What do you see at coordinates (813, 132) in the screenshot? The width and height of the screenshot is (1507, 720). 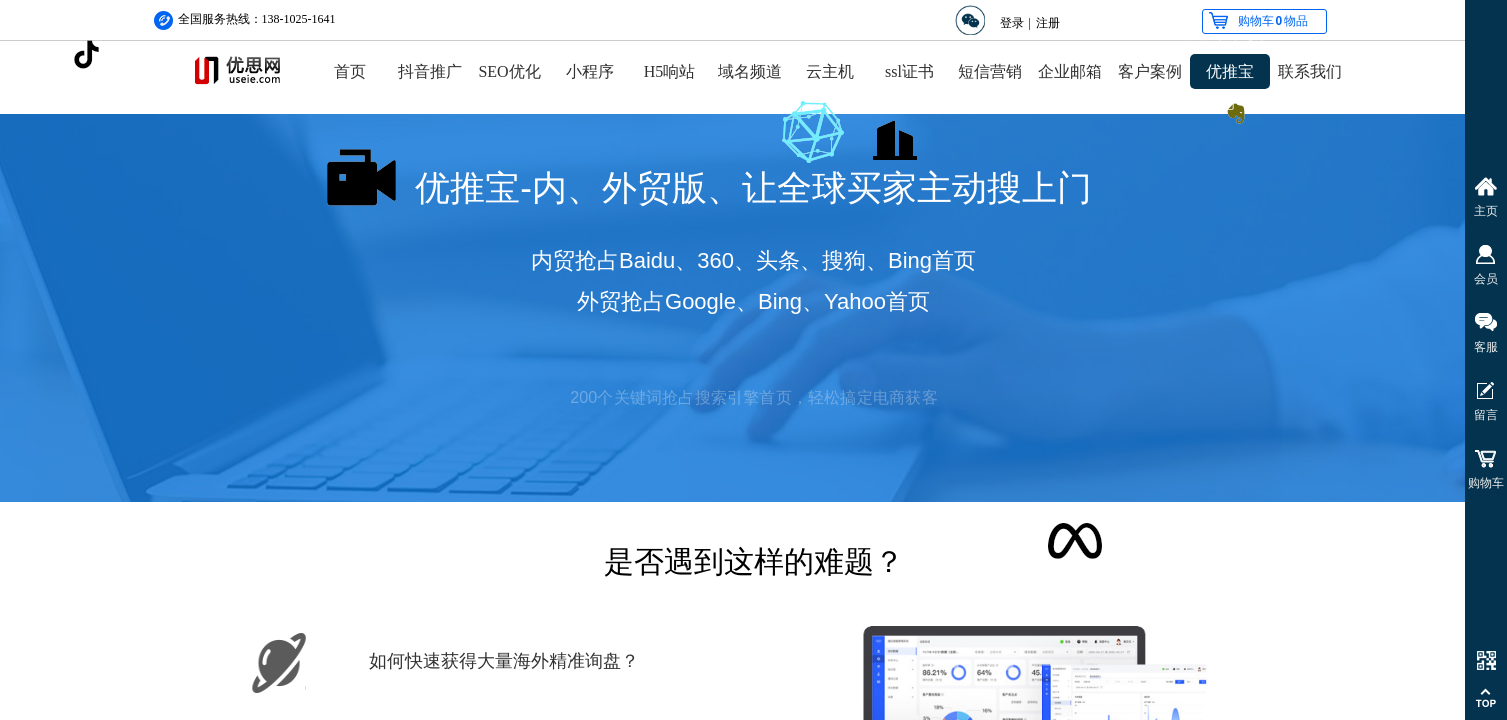 I see `open SageMath mathematical software` at bounding box center [813, 132].